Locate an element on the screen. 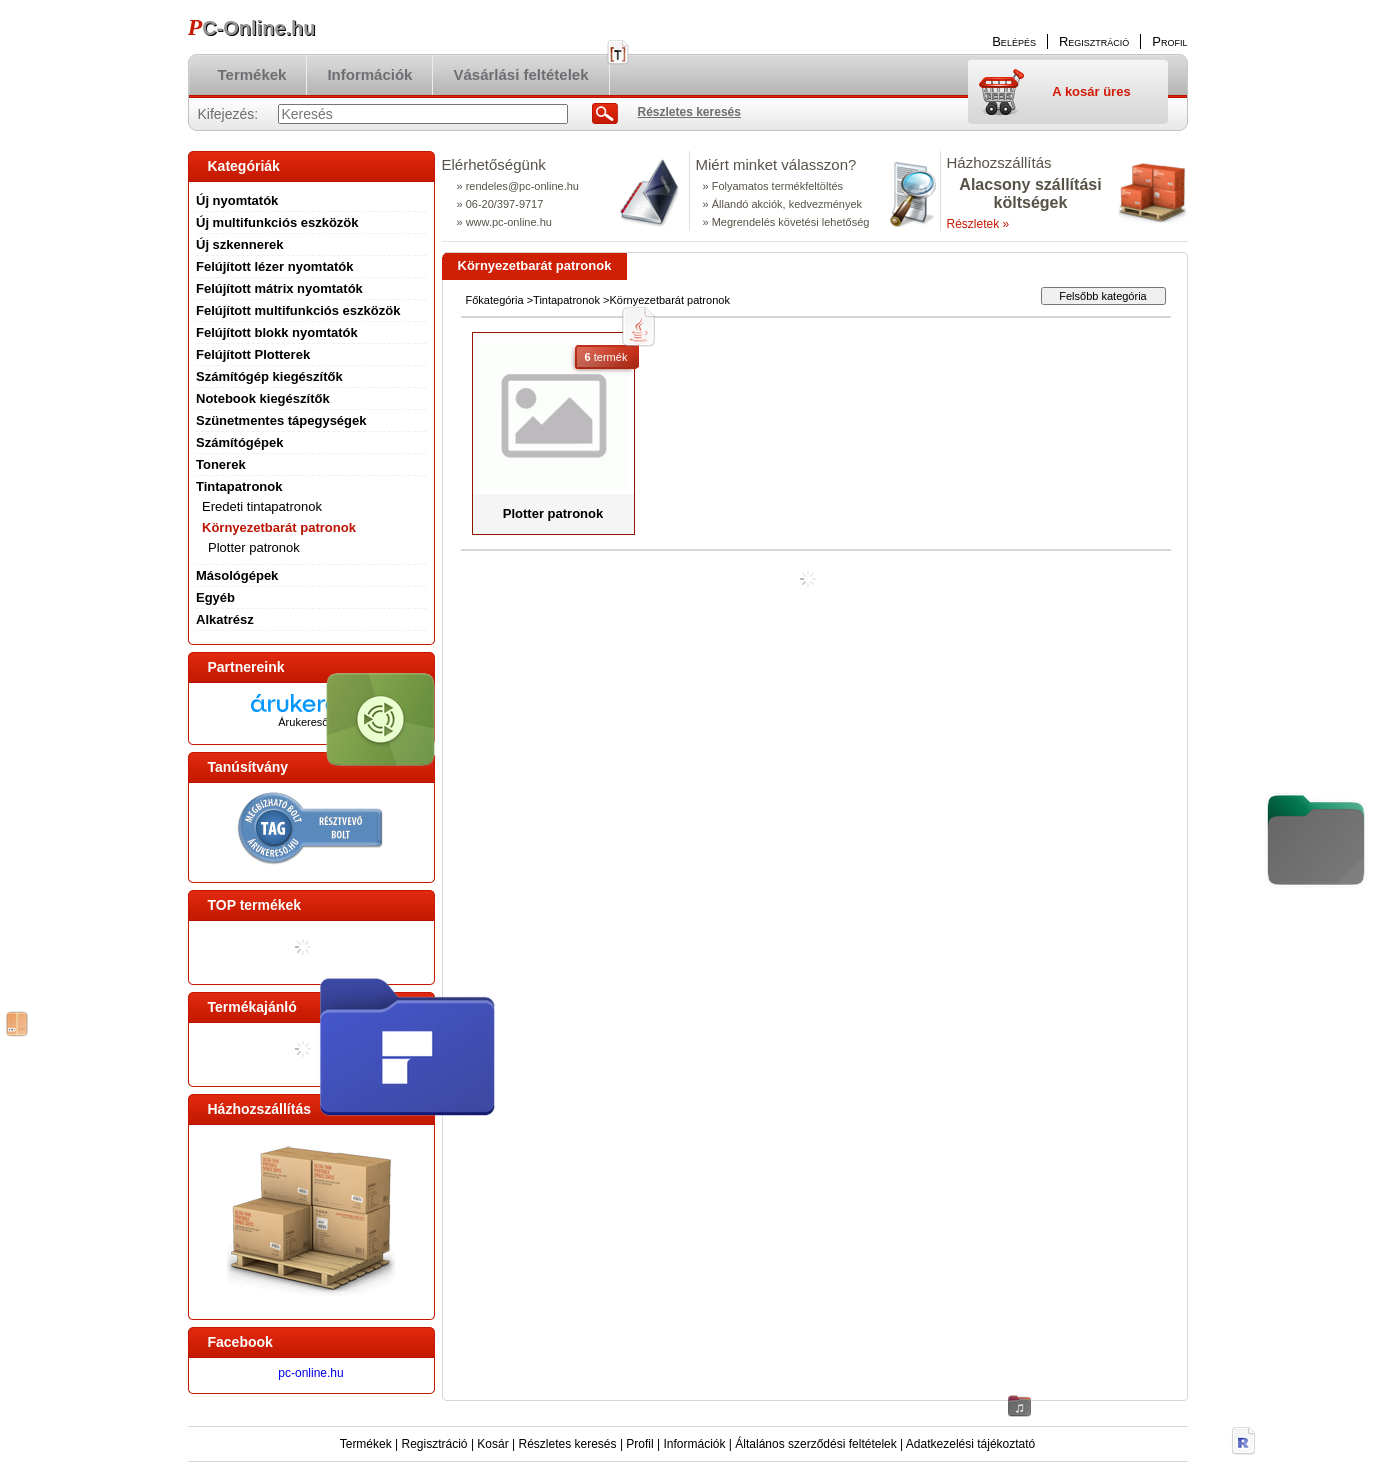  open folder to view contents is located at coordinates (1316, 840).